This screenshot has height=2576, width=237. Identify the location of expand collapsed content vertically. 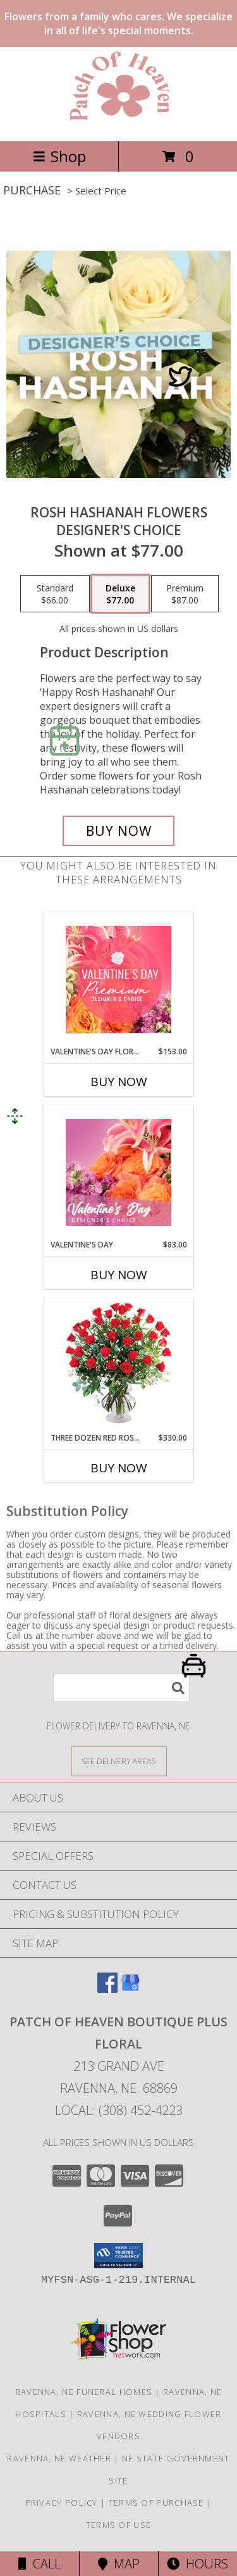
(15, 1116).